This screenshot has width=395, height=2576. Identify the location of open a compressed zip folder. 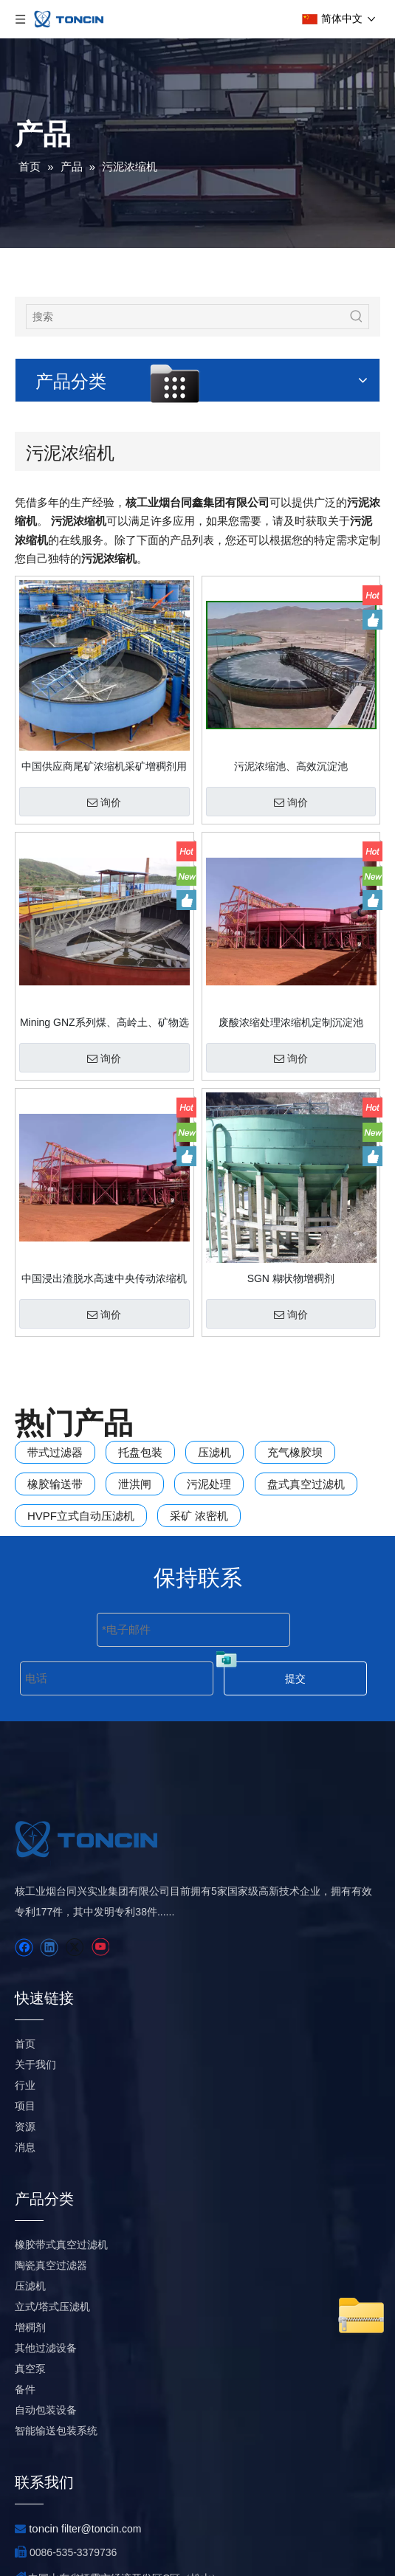
(361, 2316).